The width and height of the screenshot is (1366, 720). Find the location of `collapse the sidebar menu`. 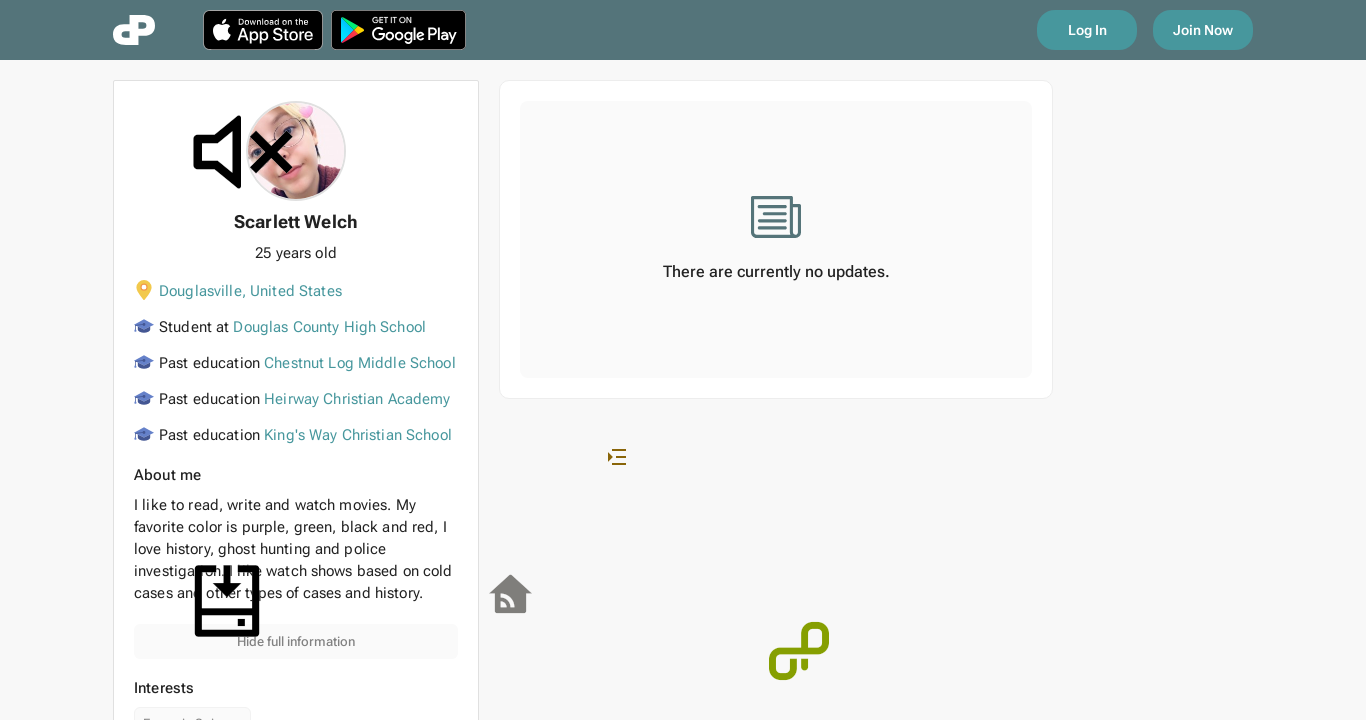

collapse the sidebar menu is located at coordinates (617, 457).